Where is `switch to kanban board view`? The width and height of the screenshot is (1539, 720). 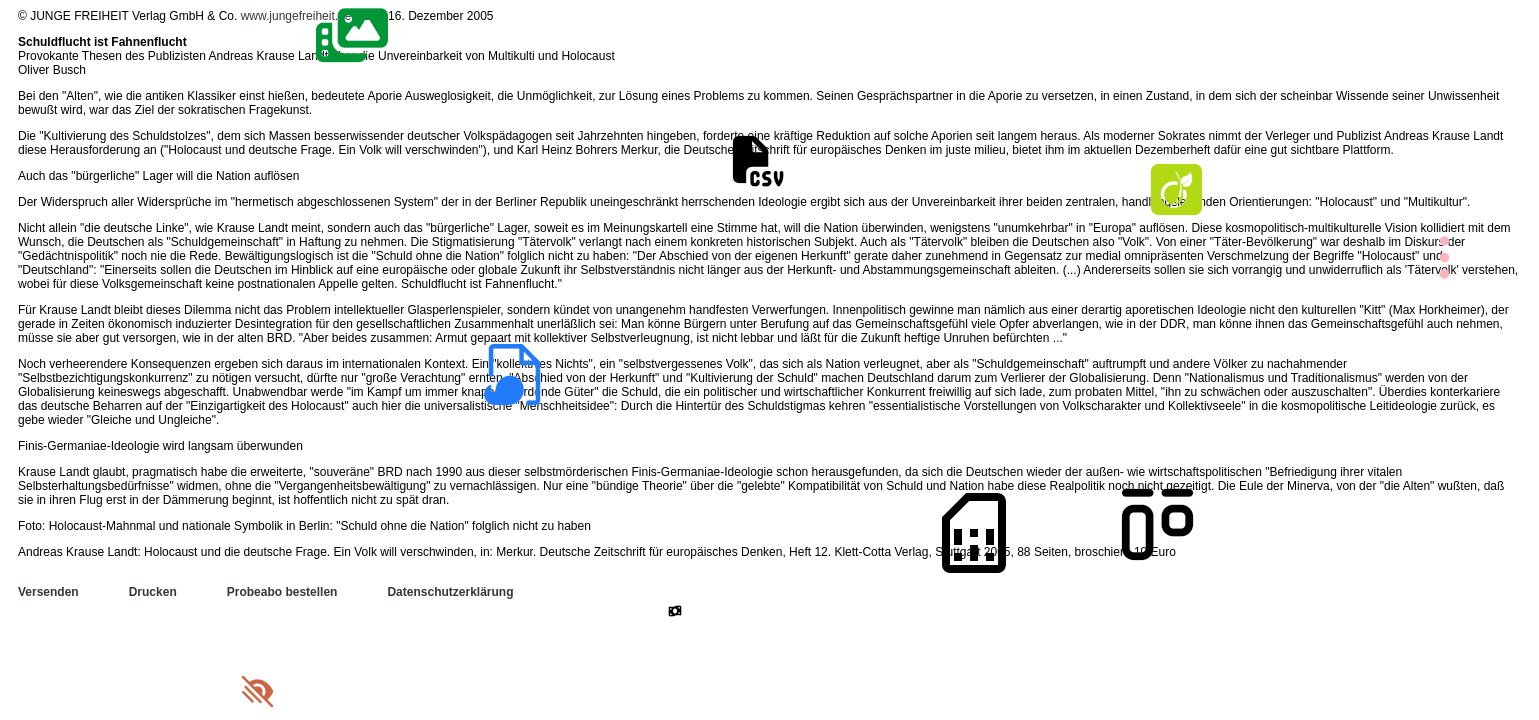 switch to kanban board view is located at coordinates (1157, 524).